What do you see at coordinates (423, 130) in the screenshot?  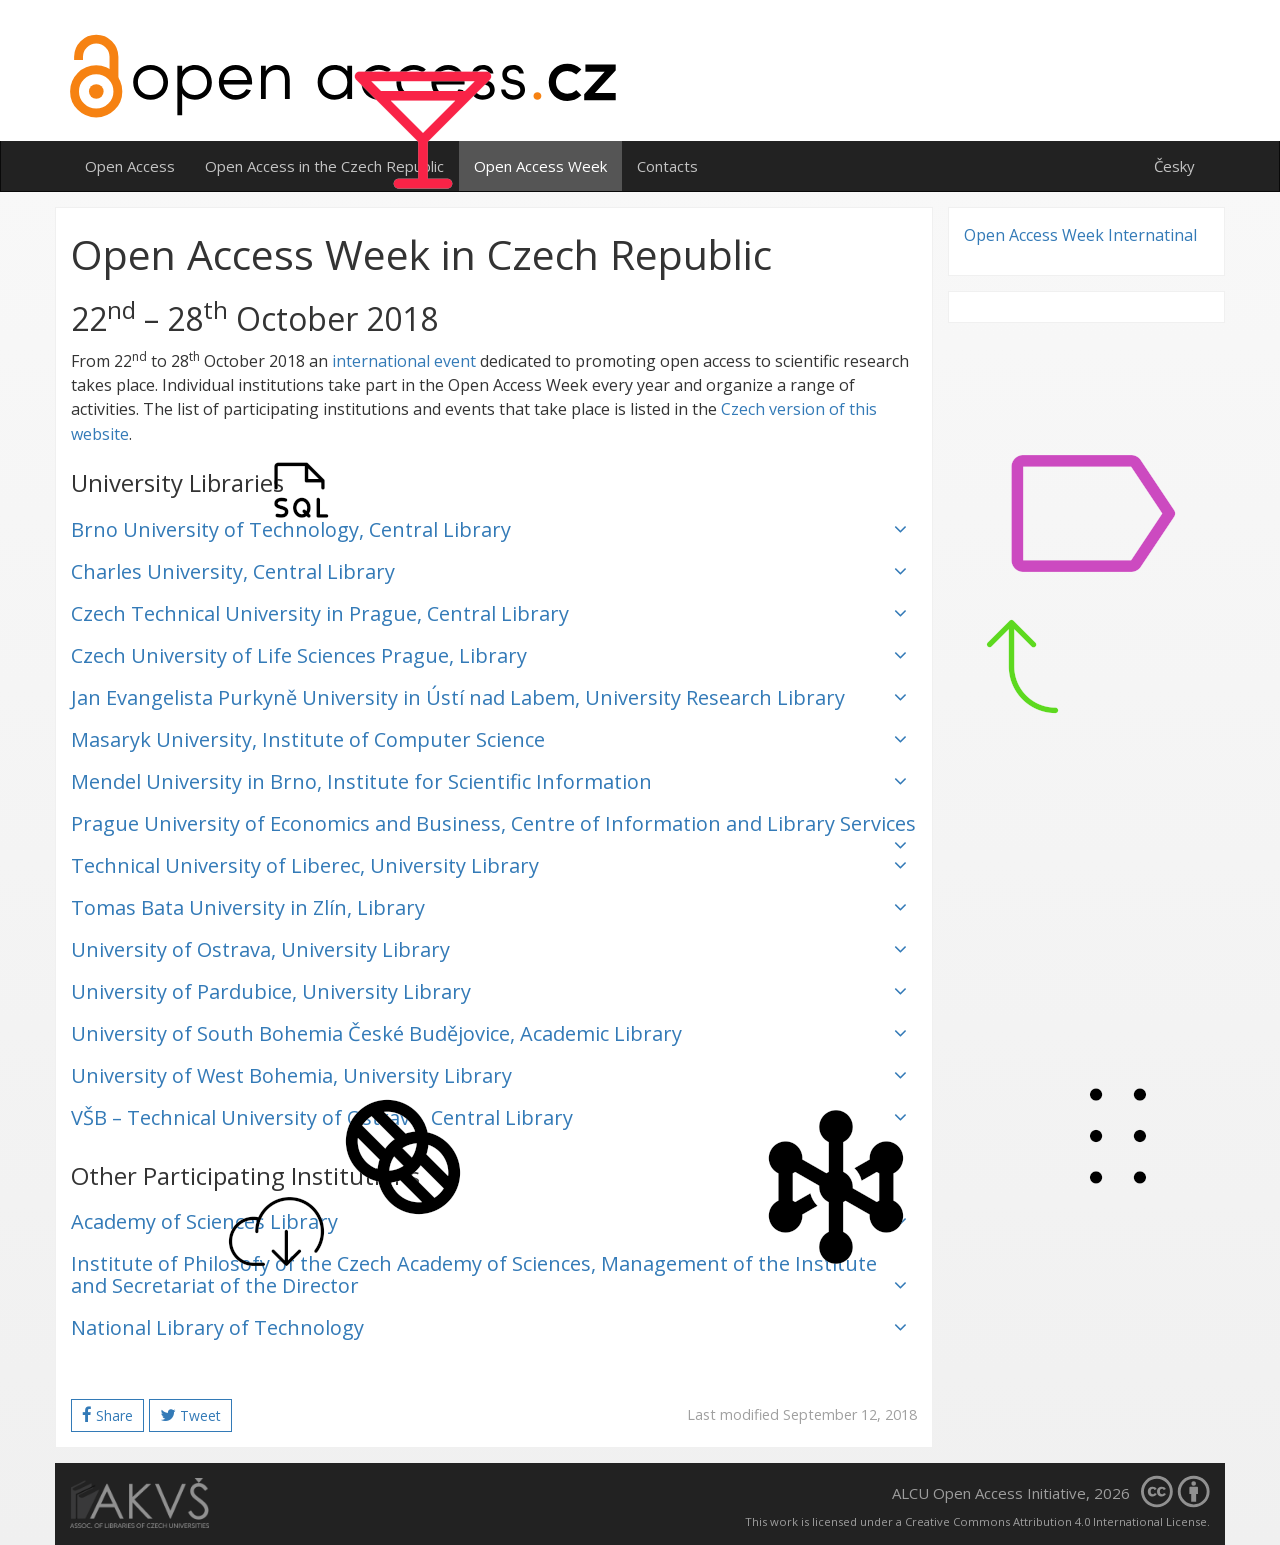 I see `access bar or cocktail menu` at bounding box center [423, 130].